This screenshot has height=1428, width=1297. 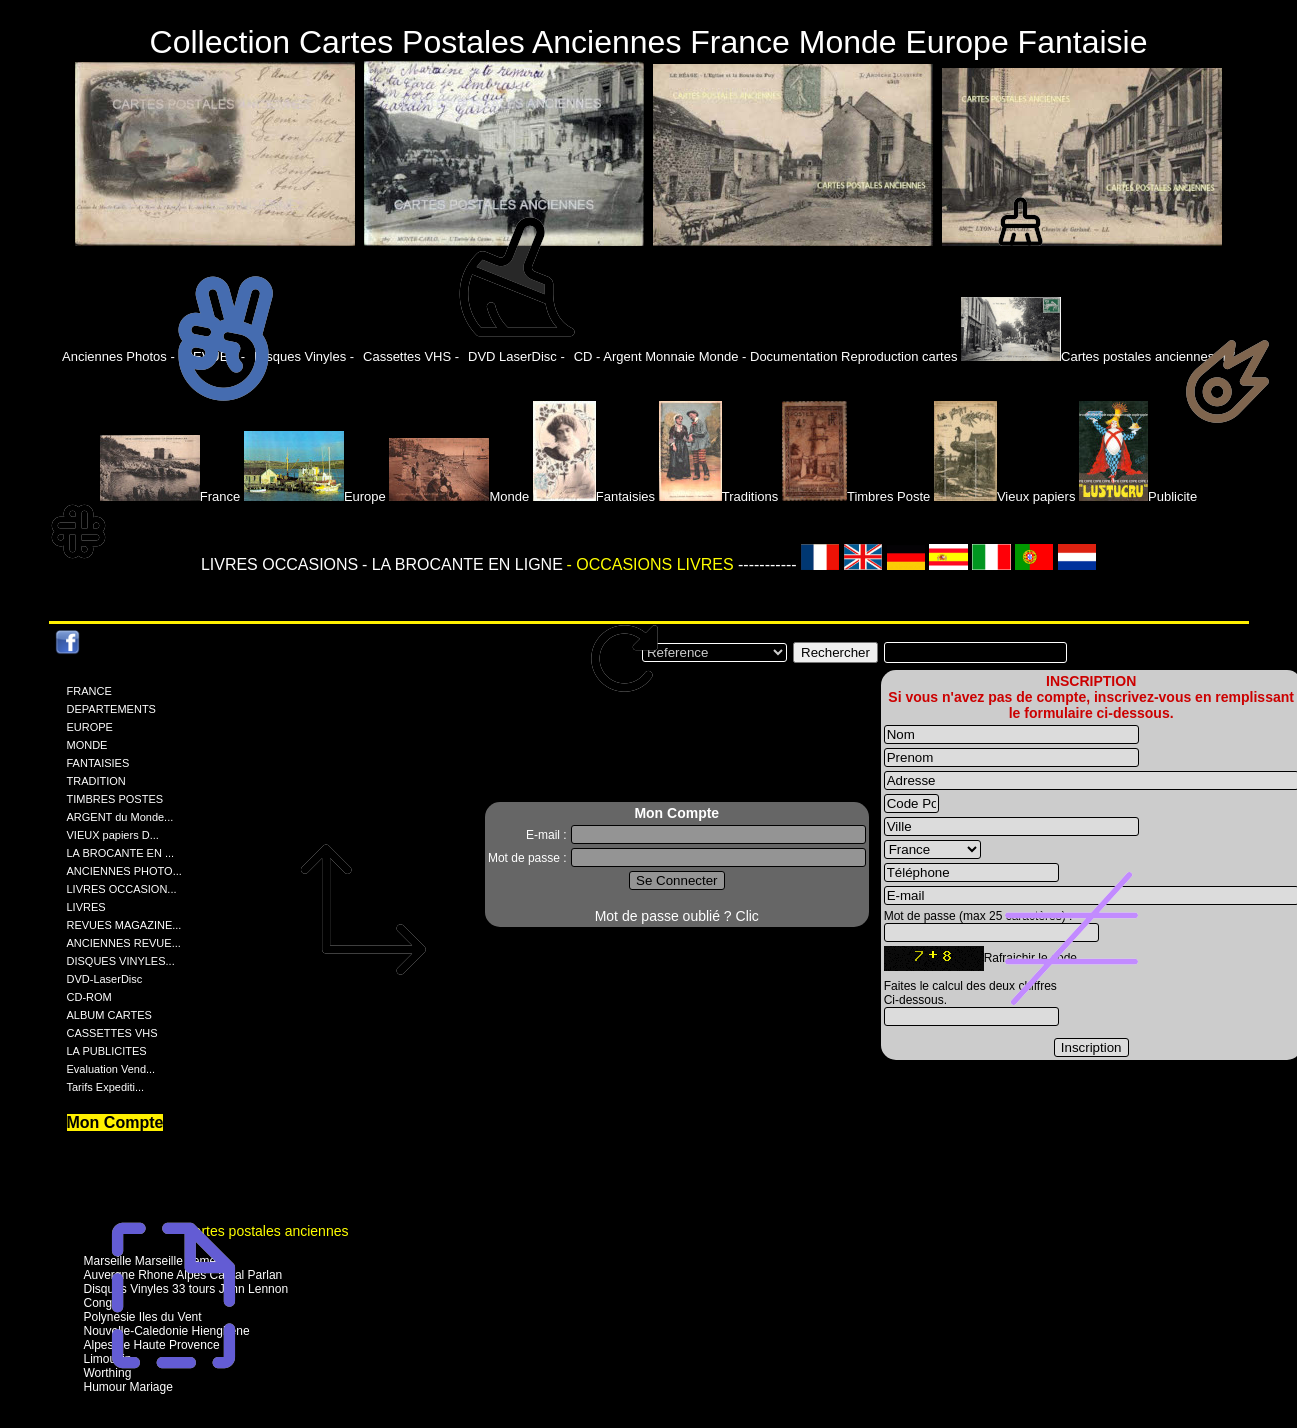 What do you see at coordinates (358, 907) in the screenshot?
I see `vector path or directional control point` at bounding box center [358, 907].